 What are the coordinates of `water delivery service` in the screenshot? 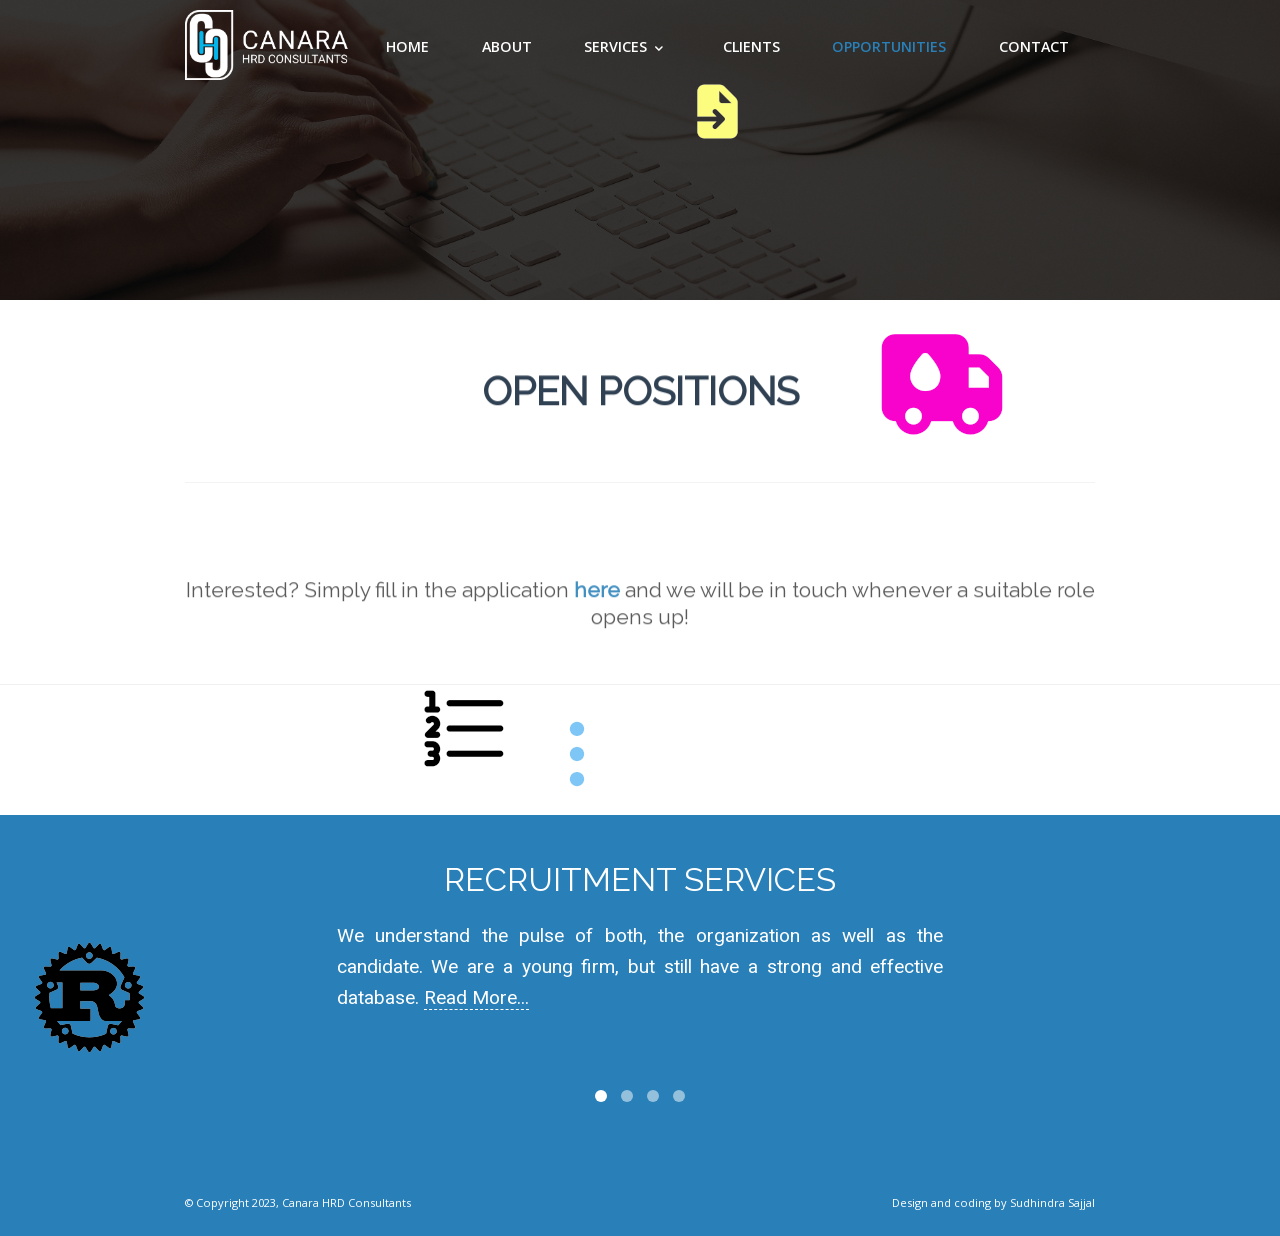 It's located at (942, 381).